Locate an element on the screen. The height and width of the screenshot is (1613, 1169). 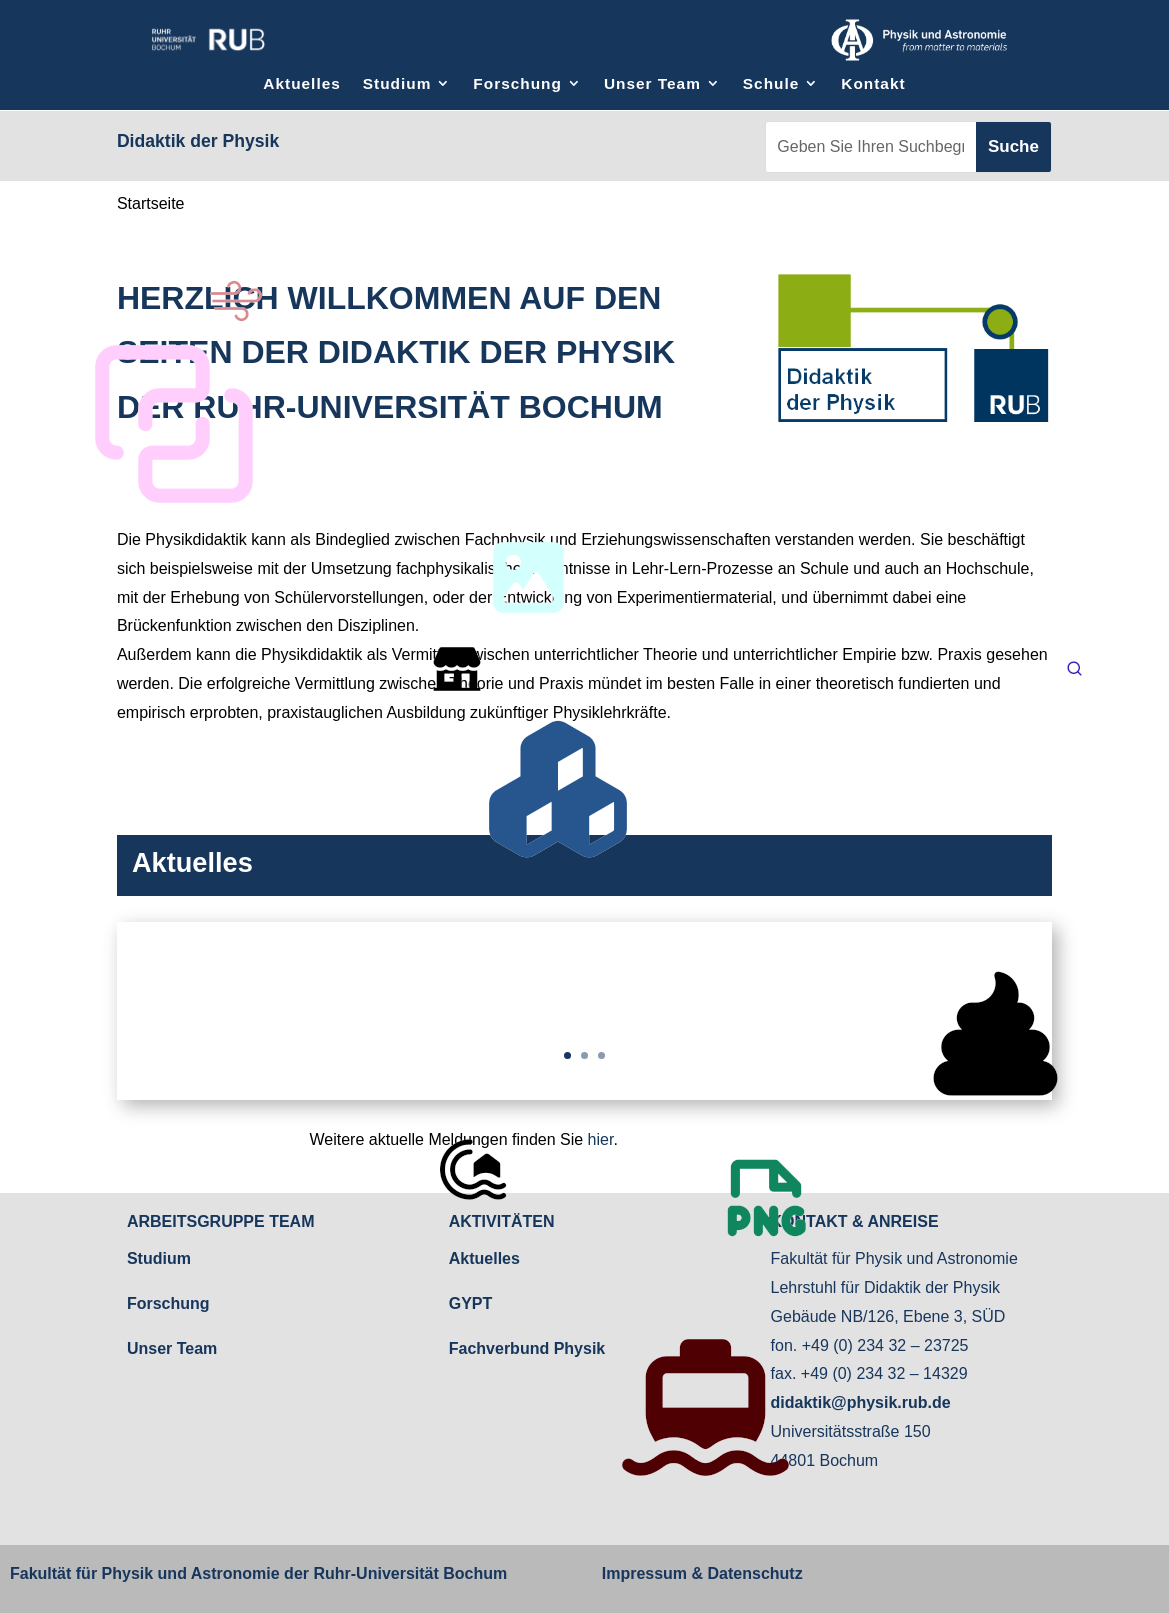
indicates current wind conditions is located at coordinates (236, 301).